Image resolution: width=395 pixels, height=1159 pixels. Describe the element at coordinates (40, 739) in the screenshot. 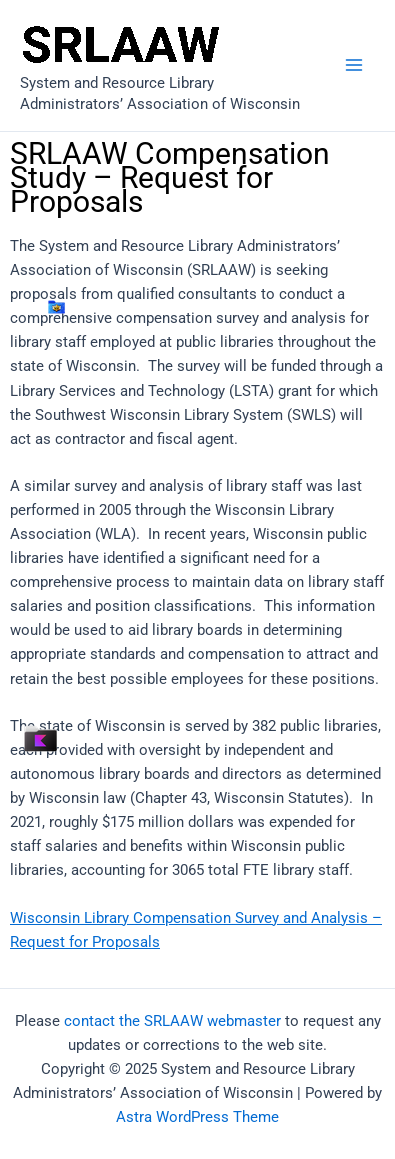

I see `open kotlin project folder` at that location.